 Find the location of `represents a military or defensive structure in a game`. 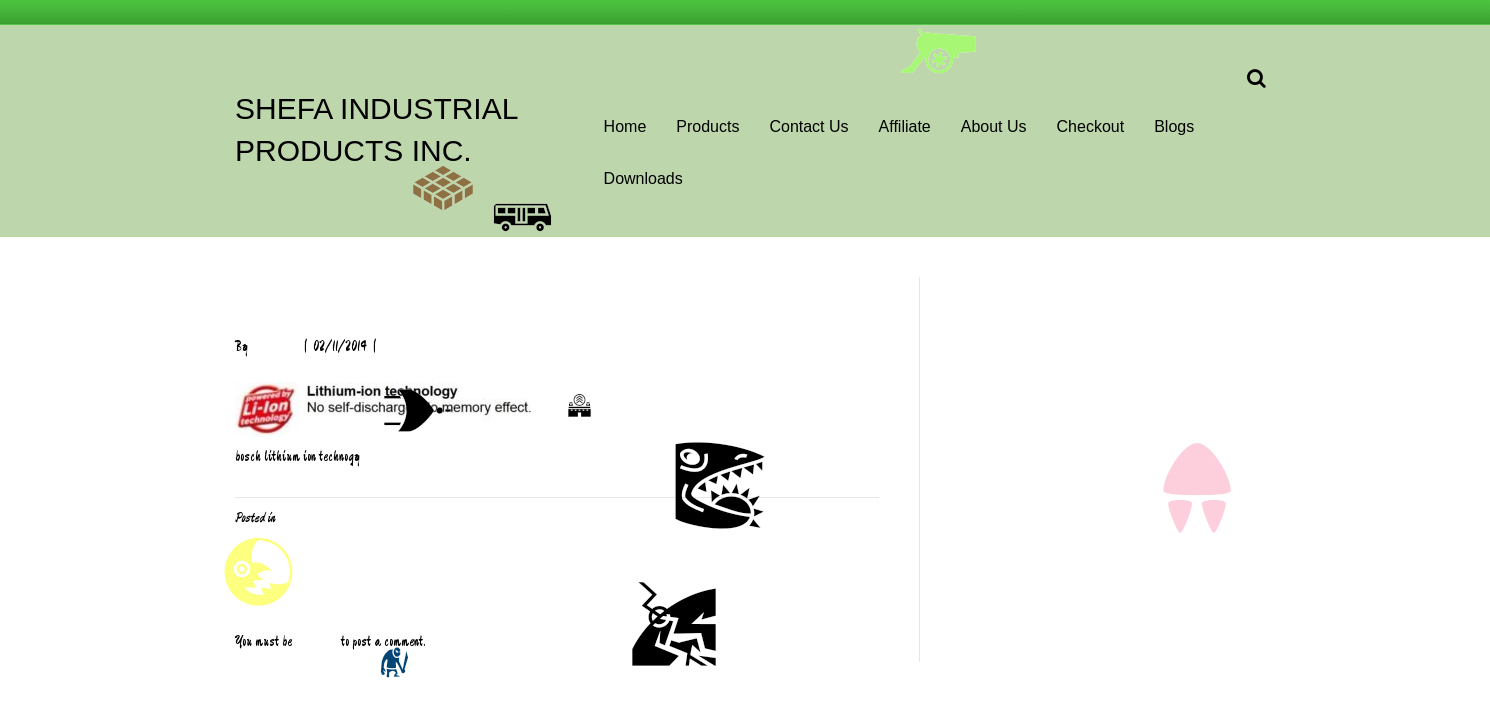

represents a military or defensive structure in a game is located at coordinates (579, 405).